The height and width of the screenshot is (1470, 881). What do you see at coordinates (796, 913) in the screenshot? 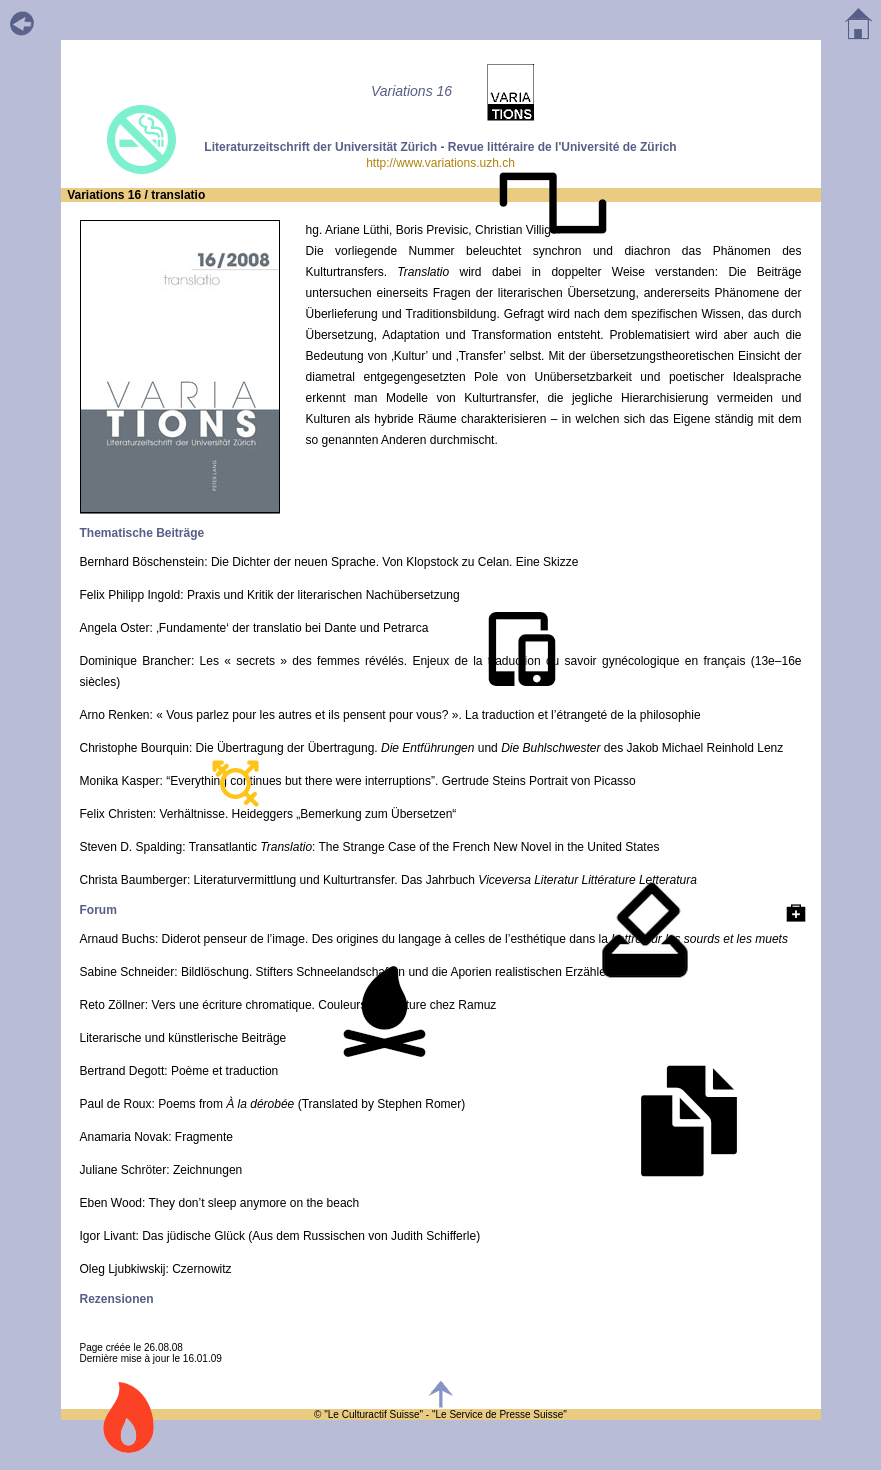
I see `access health or medical features` at bounding box center [796, 913].